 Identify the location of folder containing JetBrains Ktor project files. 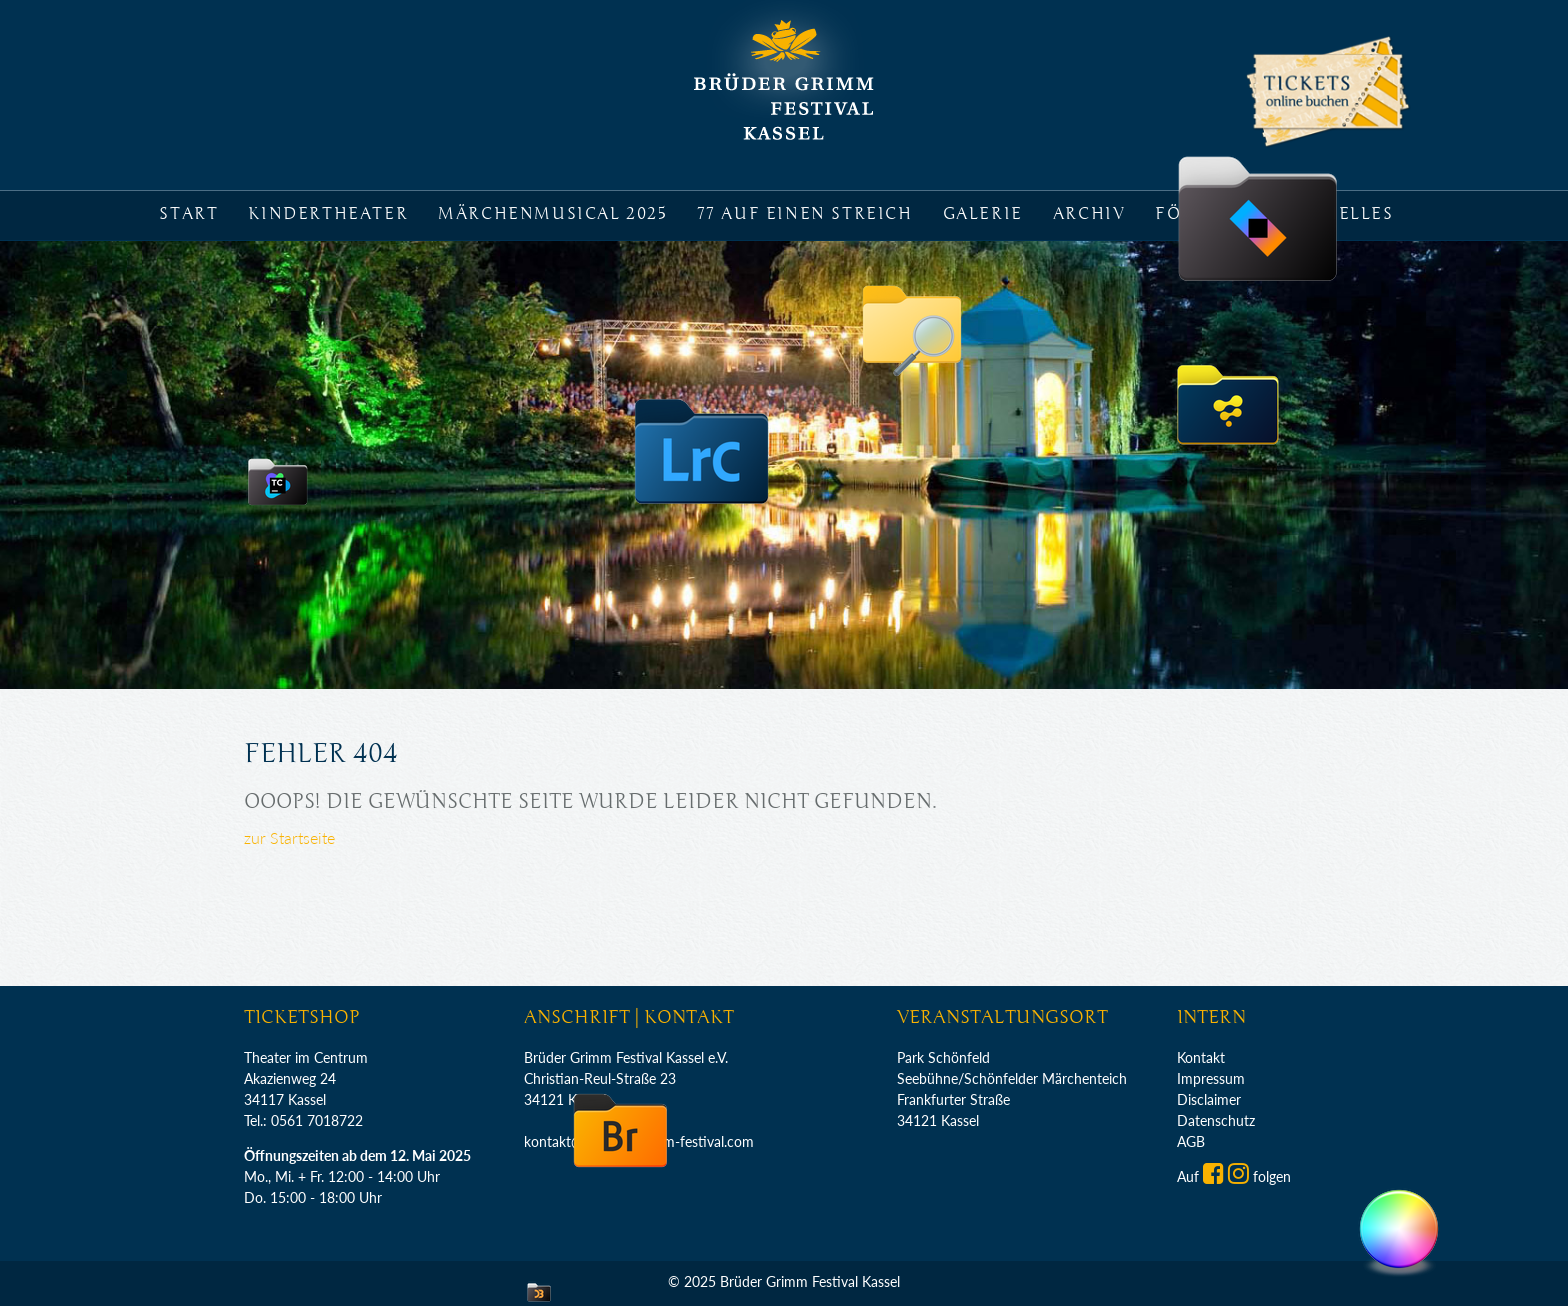
(1257, 223).